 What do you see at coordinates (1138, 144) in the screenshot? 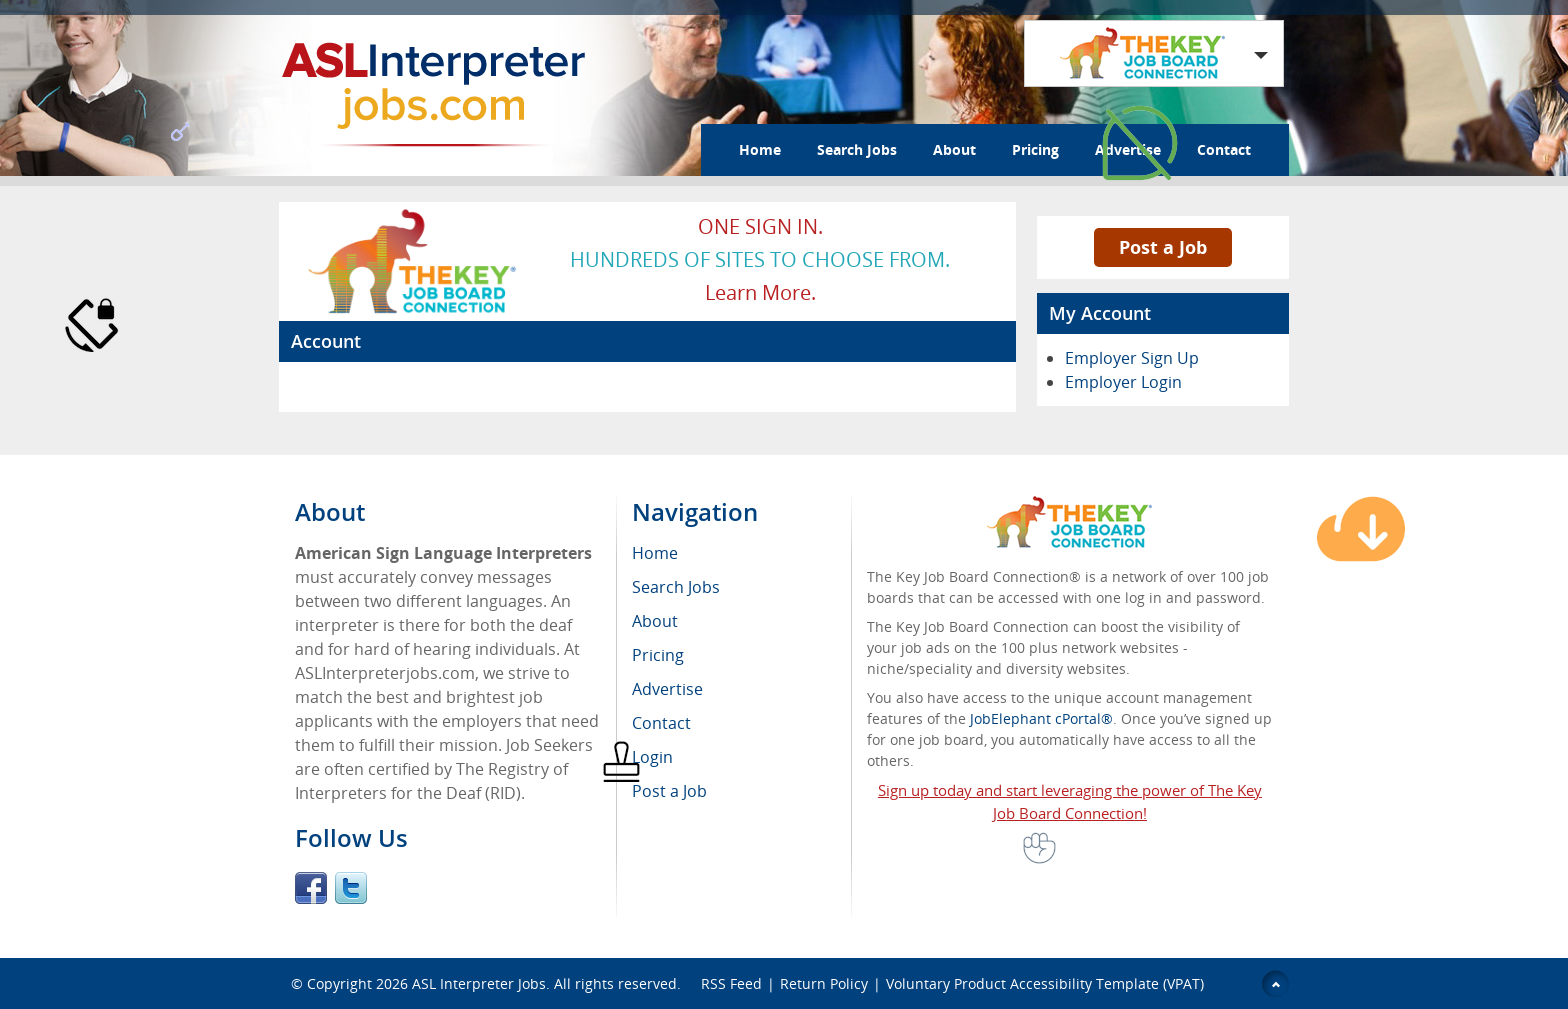
I see `mute or disable chat notifications` at bounding box center [1138, 144].